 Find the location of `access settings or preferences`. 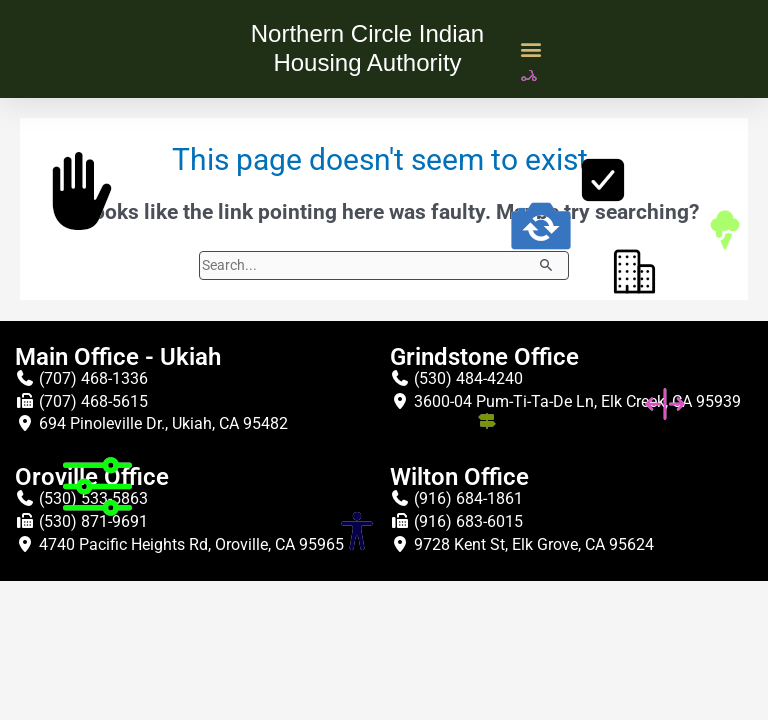

access settings or preferences is located at coordinates (97, 486).